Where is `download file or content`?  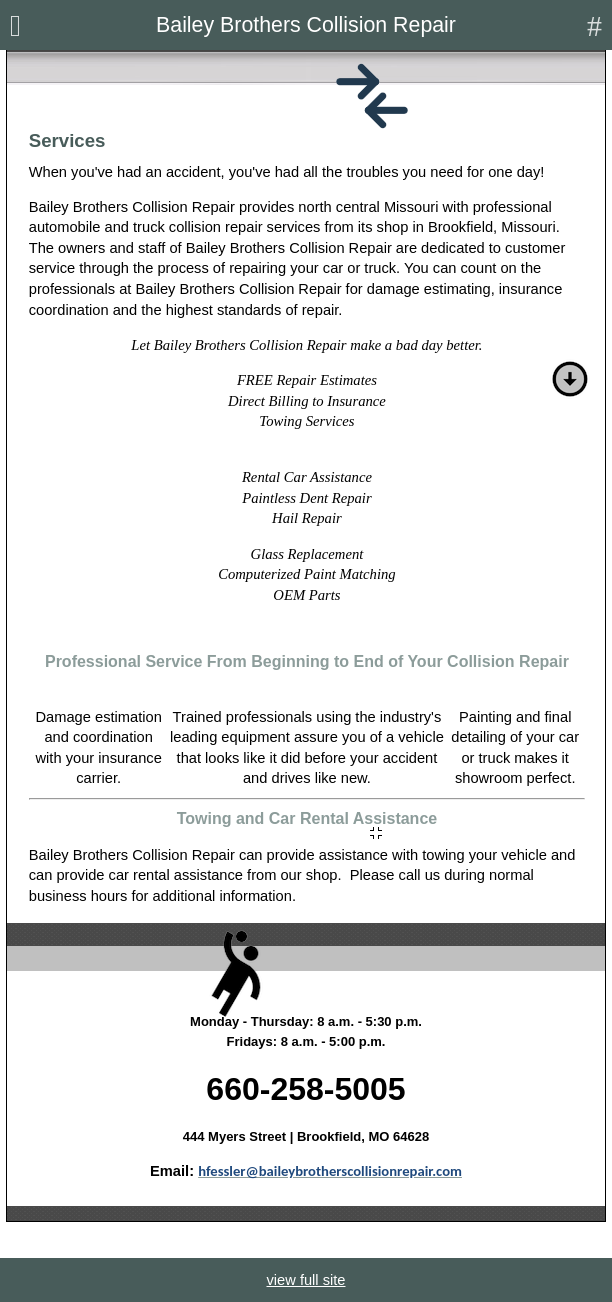
download file or content is located at coordinates (570, 379).